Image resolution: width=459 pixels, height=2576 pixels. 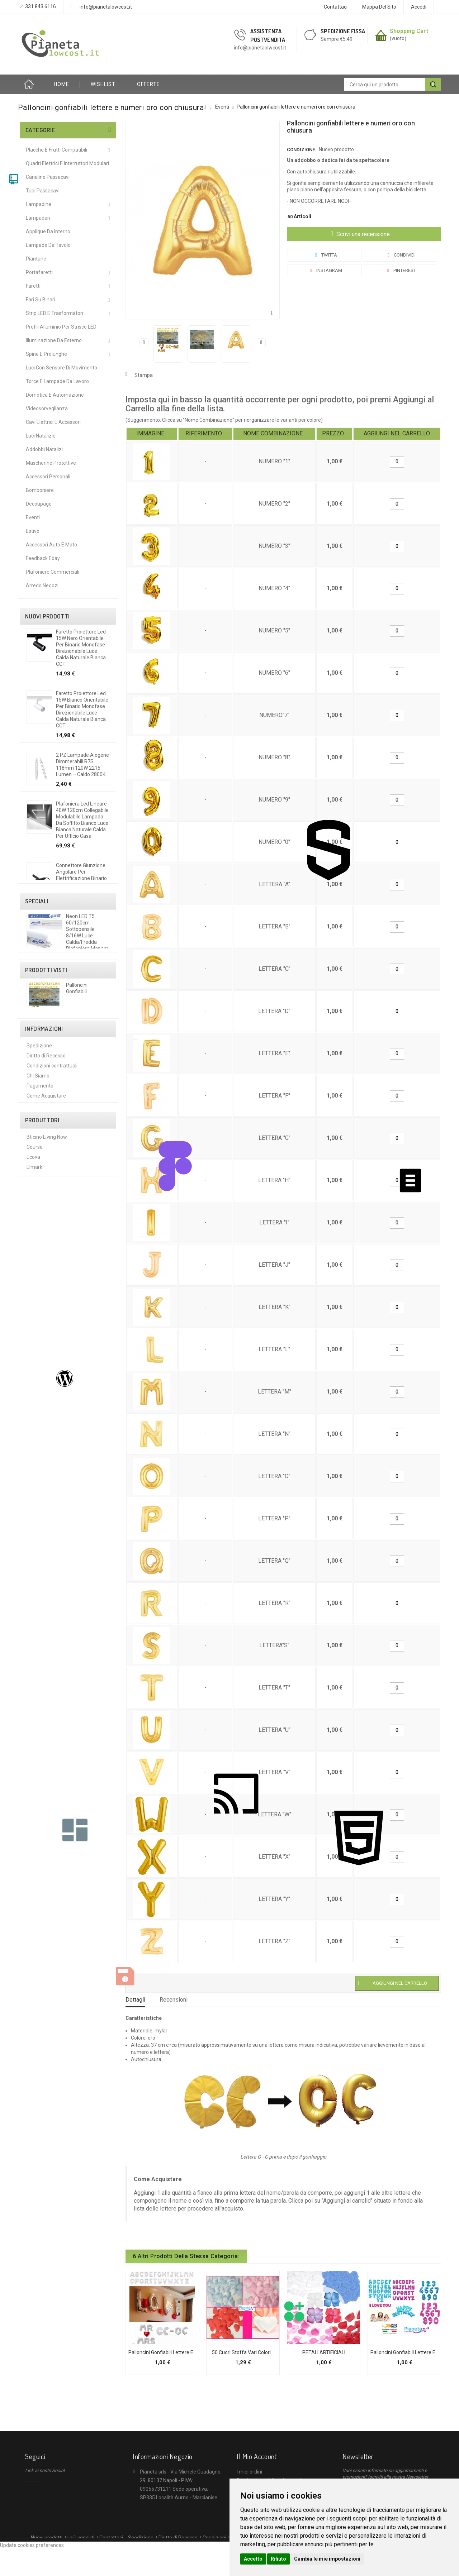 I want to click on symphony messaging platform logo, so click(x=328, y=850).